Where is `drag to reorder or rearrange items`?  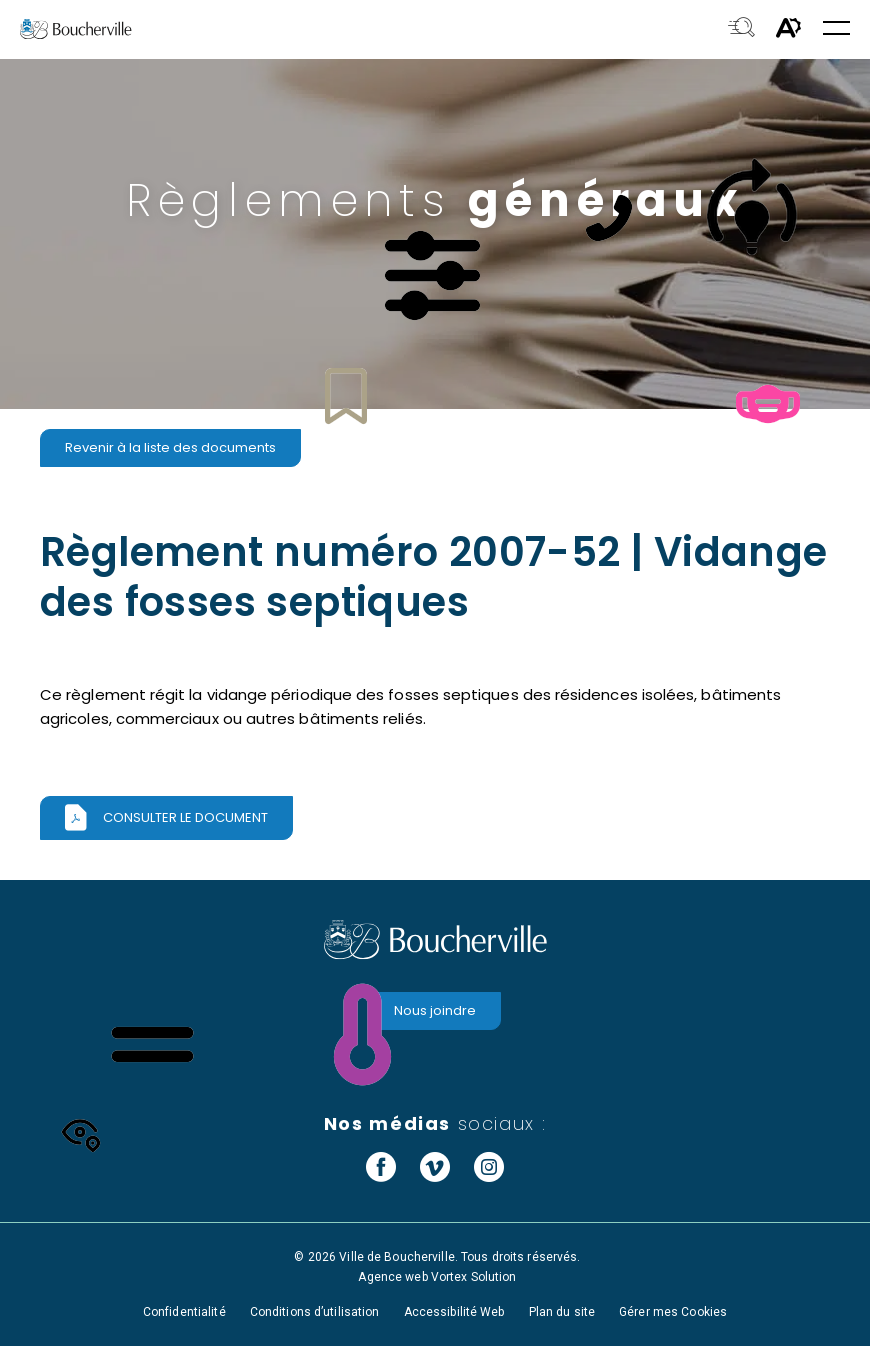 drag to reorder or rearrange items is located at coordinates (152, 1044).